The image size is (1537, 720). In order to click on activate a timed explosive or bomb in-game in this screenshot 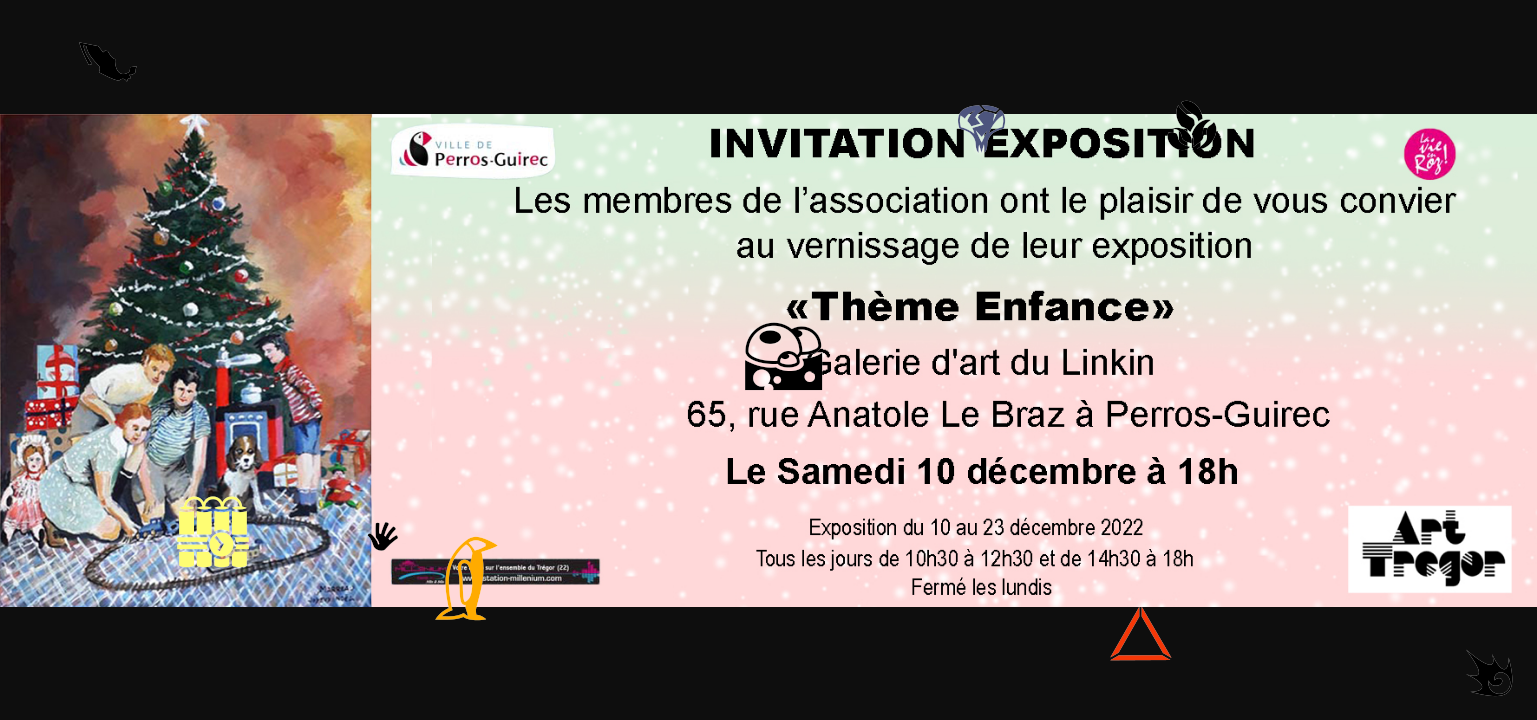, I will do `click(213, 532)`.